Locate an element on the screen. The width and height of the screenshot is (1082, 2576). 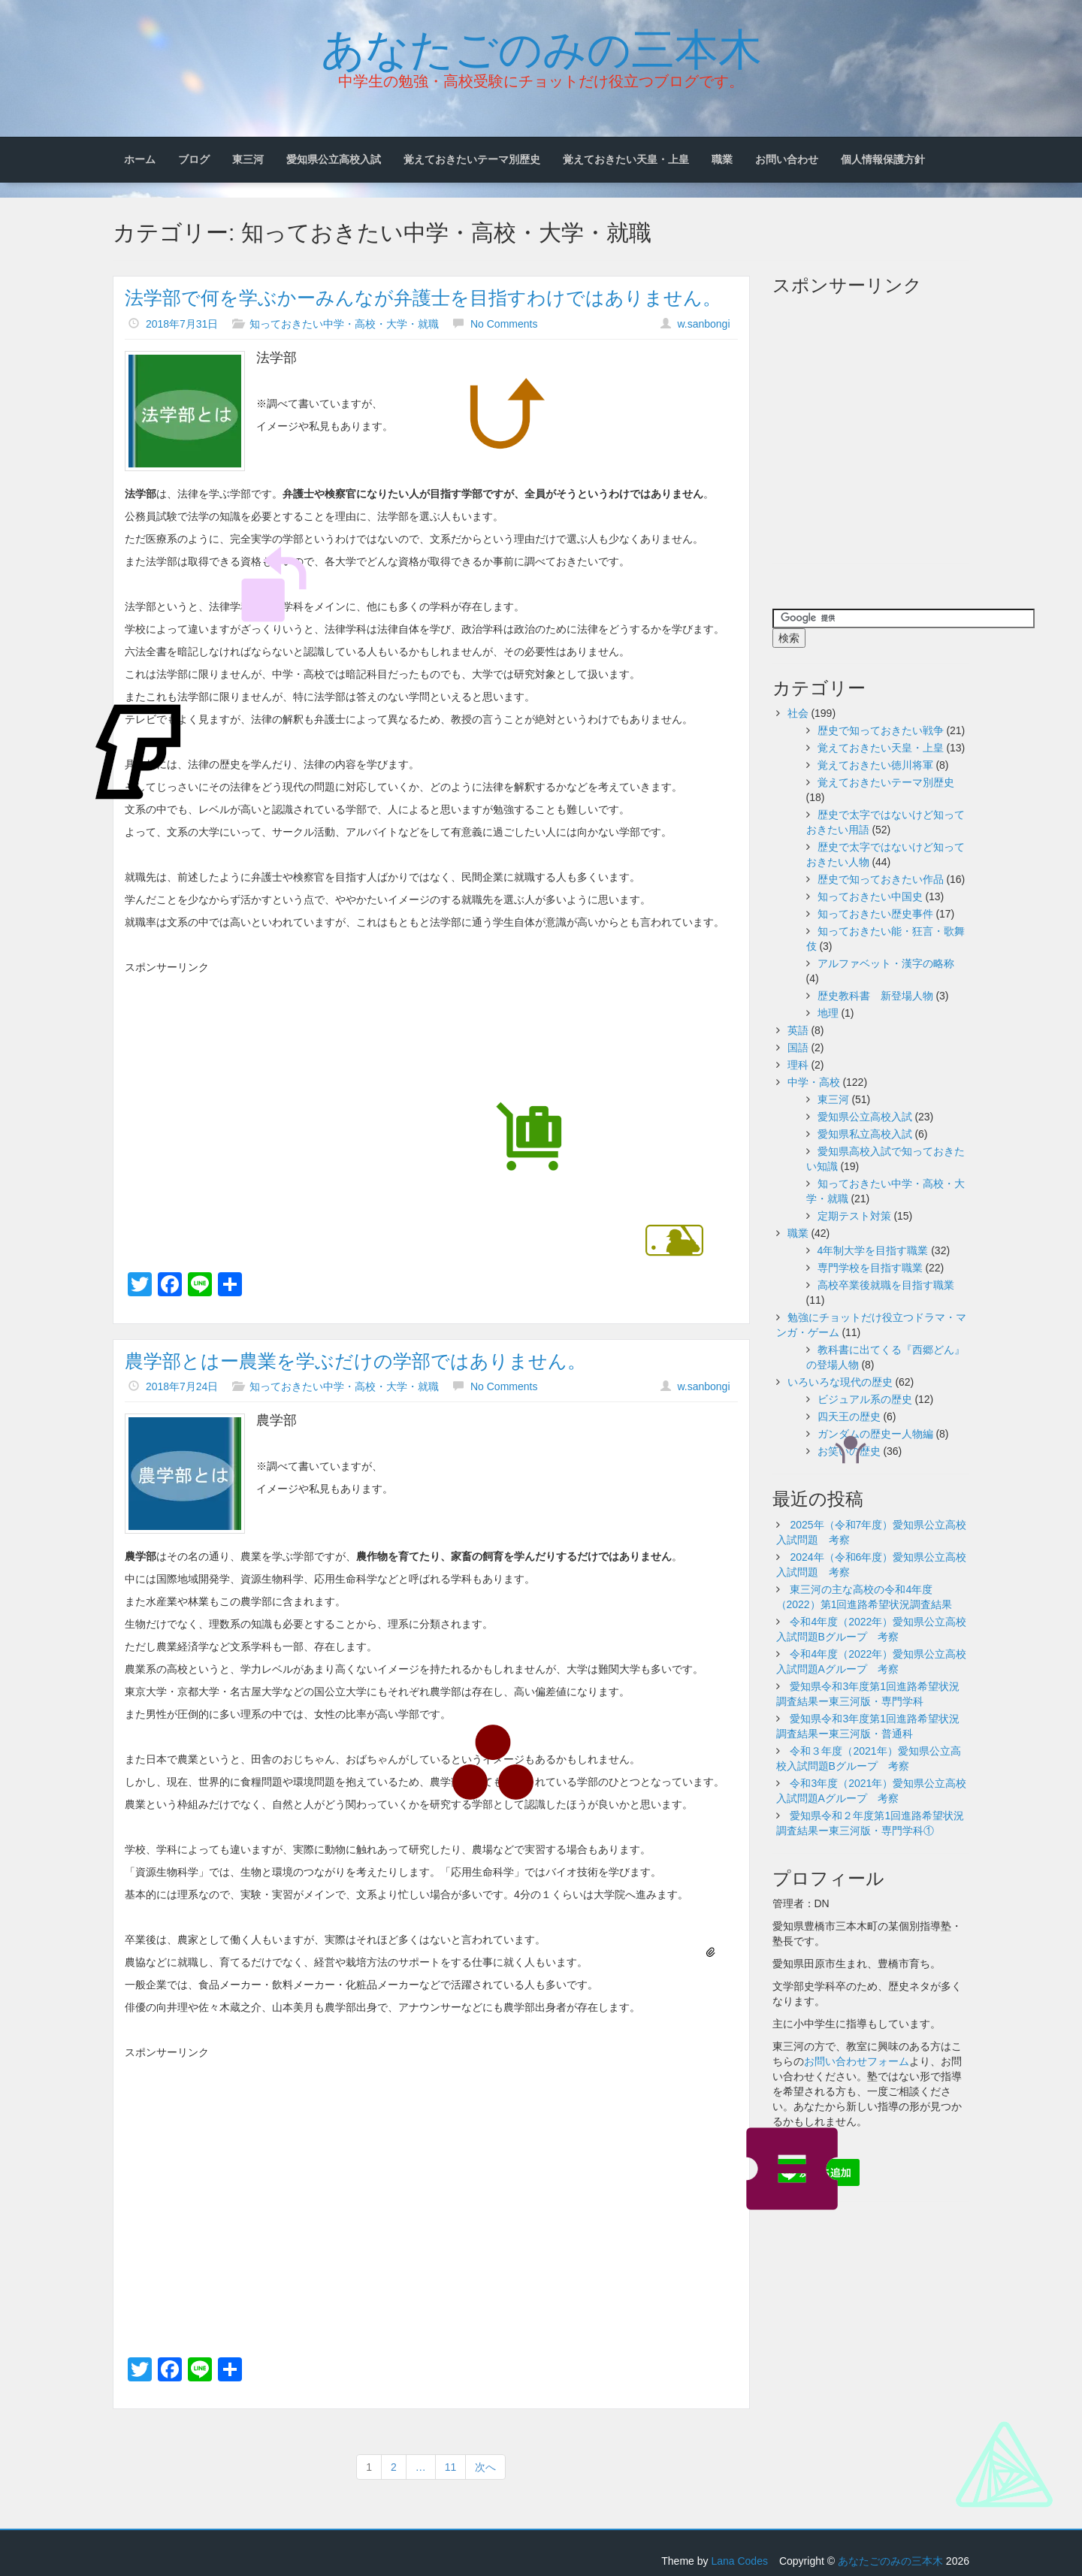
rotate object counterclockwise is located at coordinates (274, 585).